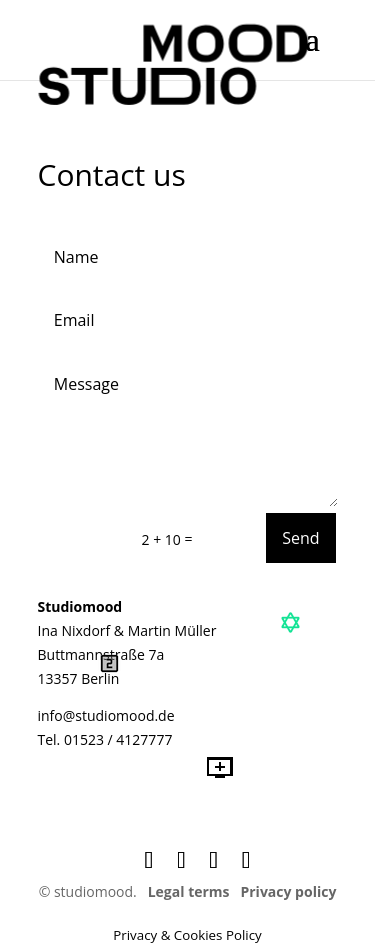  Describe the element at coordinates (220, 768) in the screenshot. I see `add current video to watch queue` at that location.